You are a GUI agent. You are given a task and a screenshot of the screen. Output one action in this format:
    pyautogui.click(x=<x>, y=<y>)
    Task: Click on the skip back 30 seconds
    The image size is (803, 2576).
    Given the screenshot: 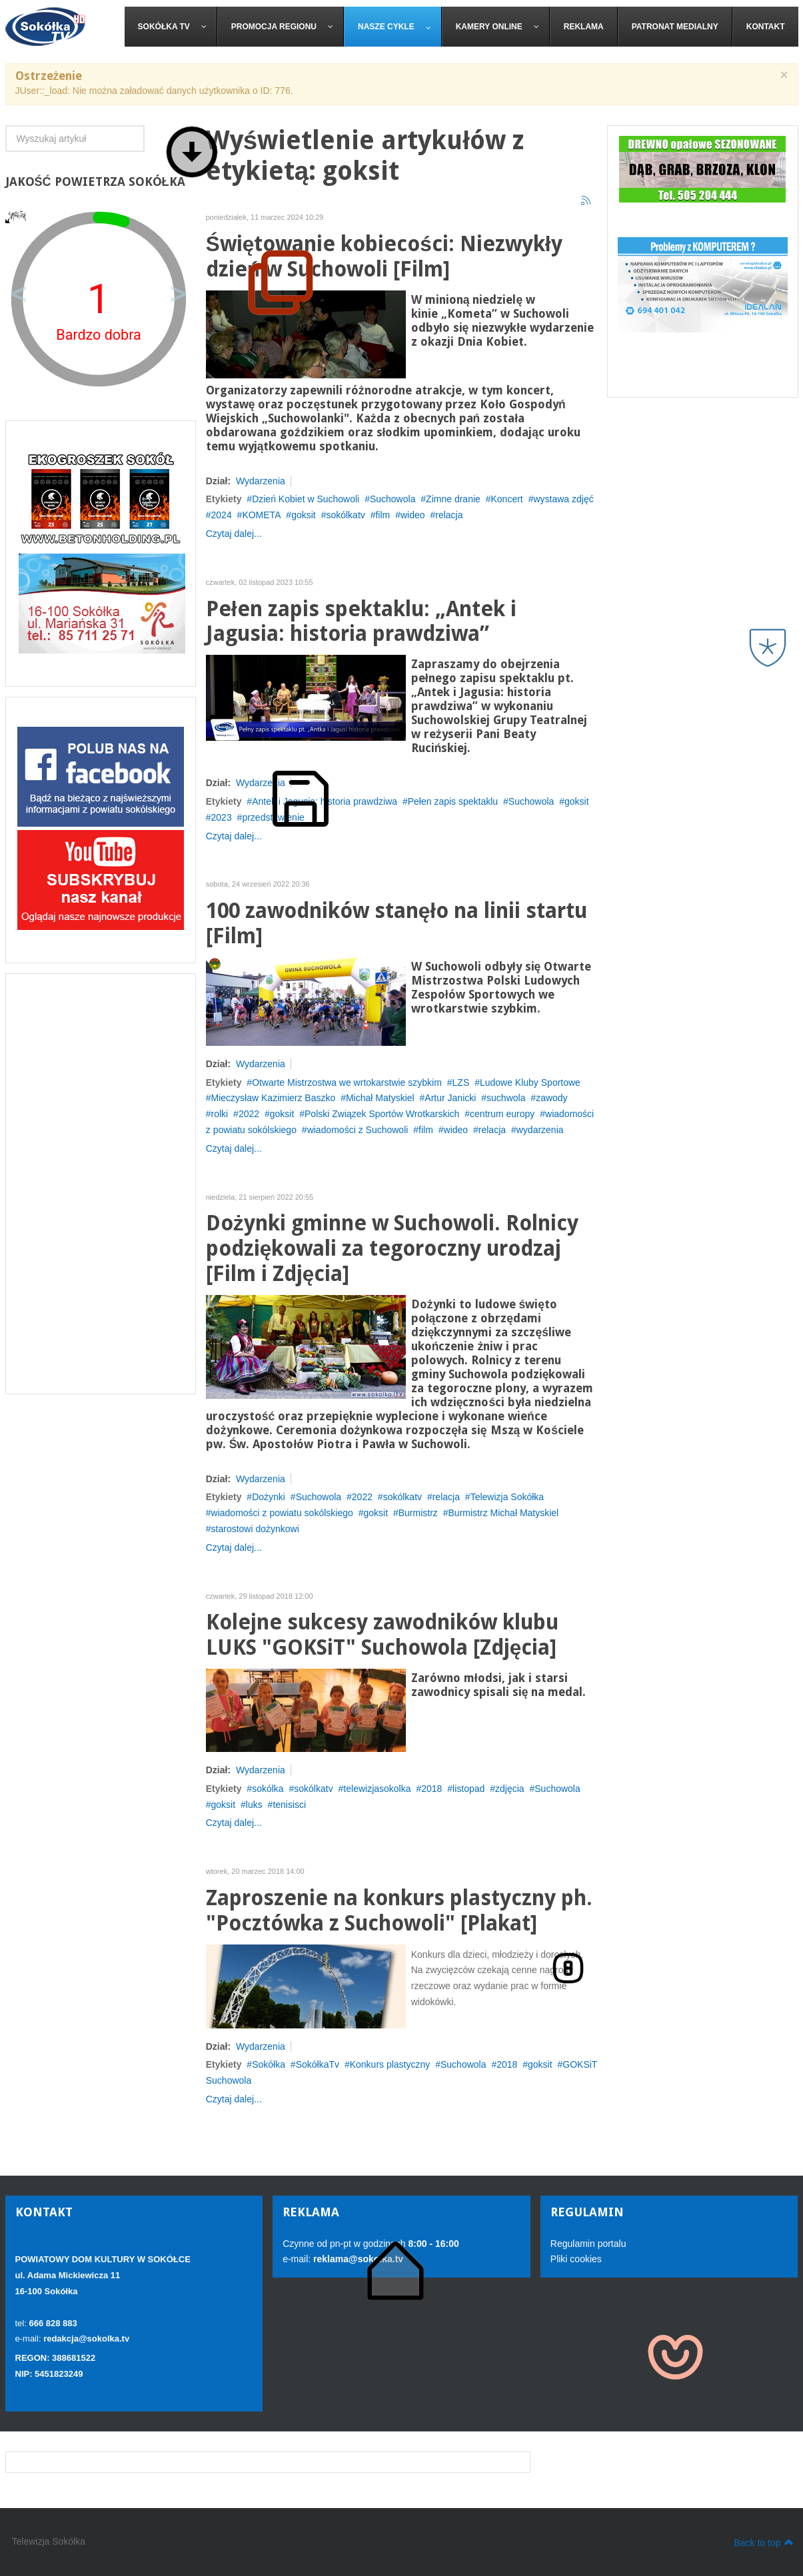 What is the action you would take?
    pyautogui.click(x=146, y=502)
    